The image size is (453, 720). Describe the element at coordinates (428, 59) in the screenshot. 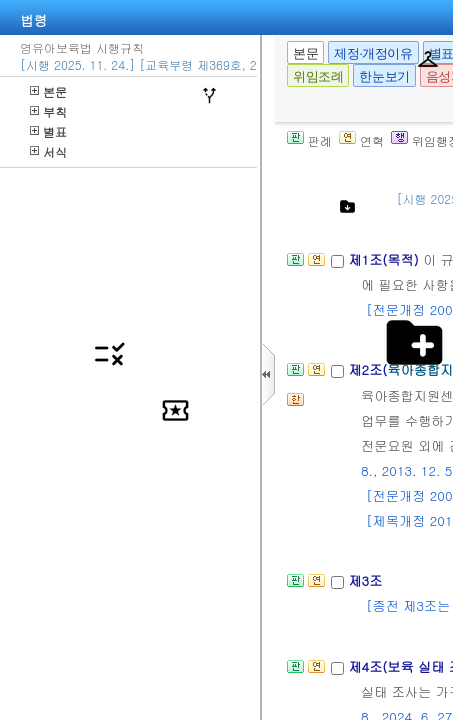

I see `access wardrobe or clothing options` at that location.